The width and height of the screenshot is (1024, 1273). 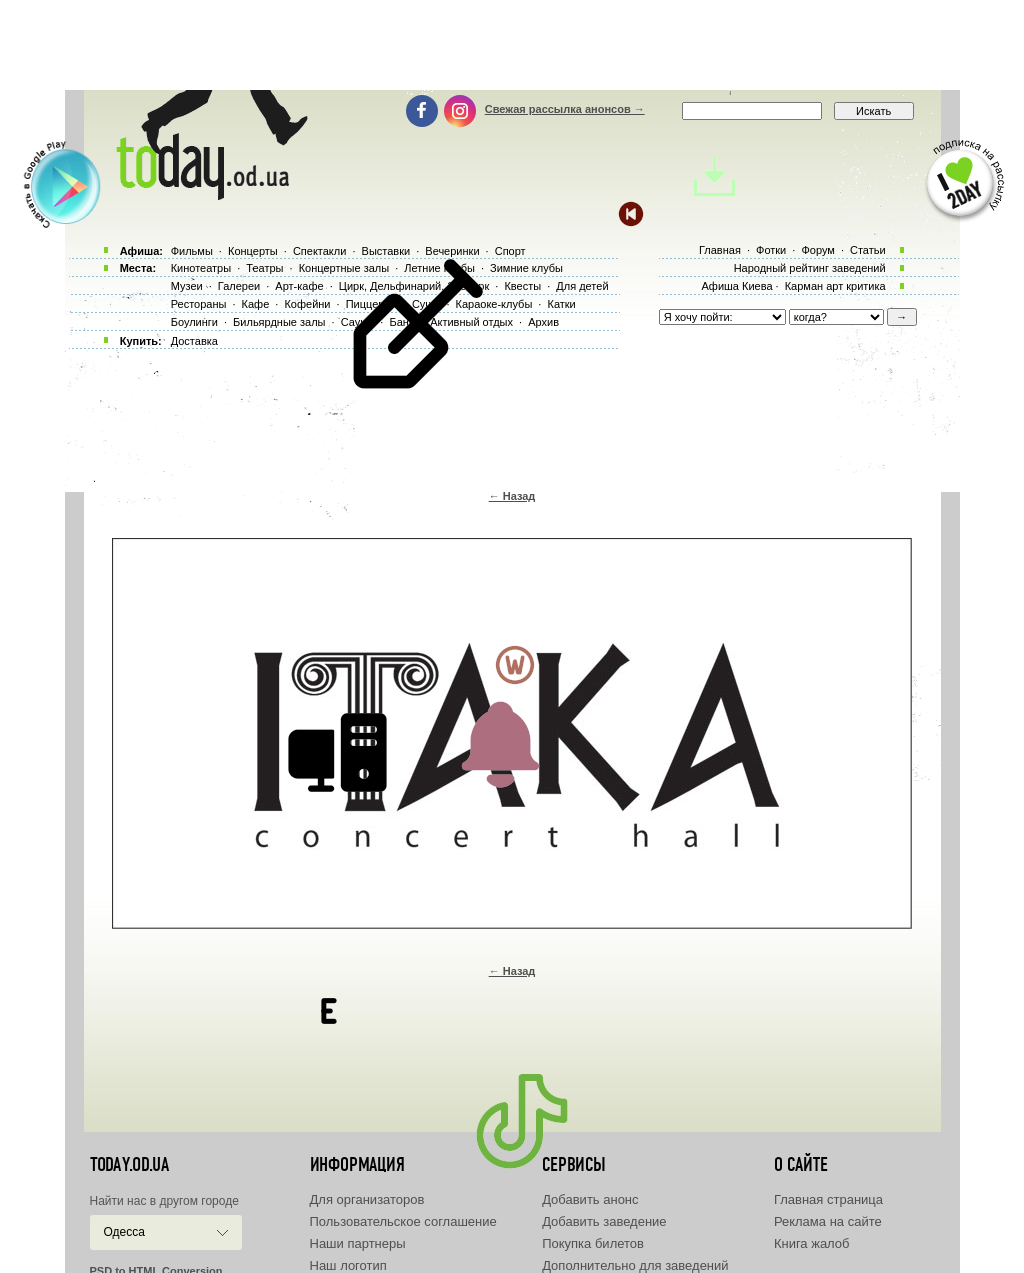 I want to click on open TikTok app, so click(x=522, y=1123).